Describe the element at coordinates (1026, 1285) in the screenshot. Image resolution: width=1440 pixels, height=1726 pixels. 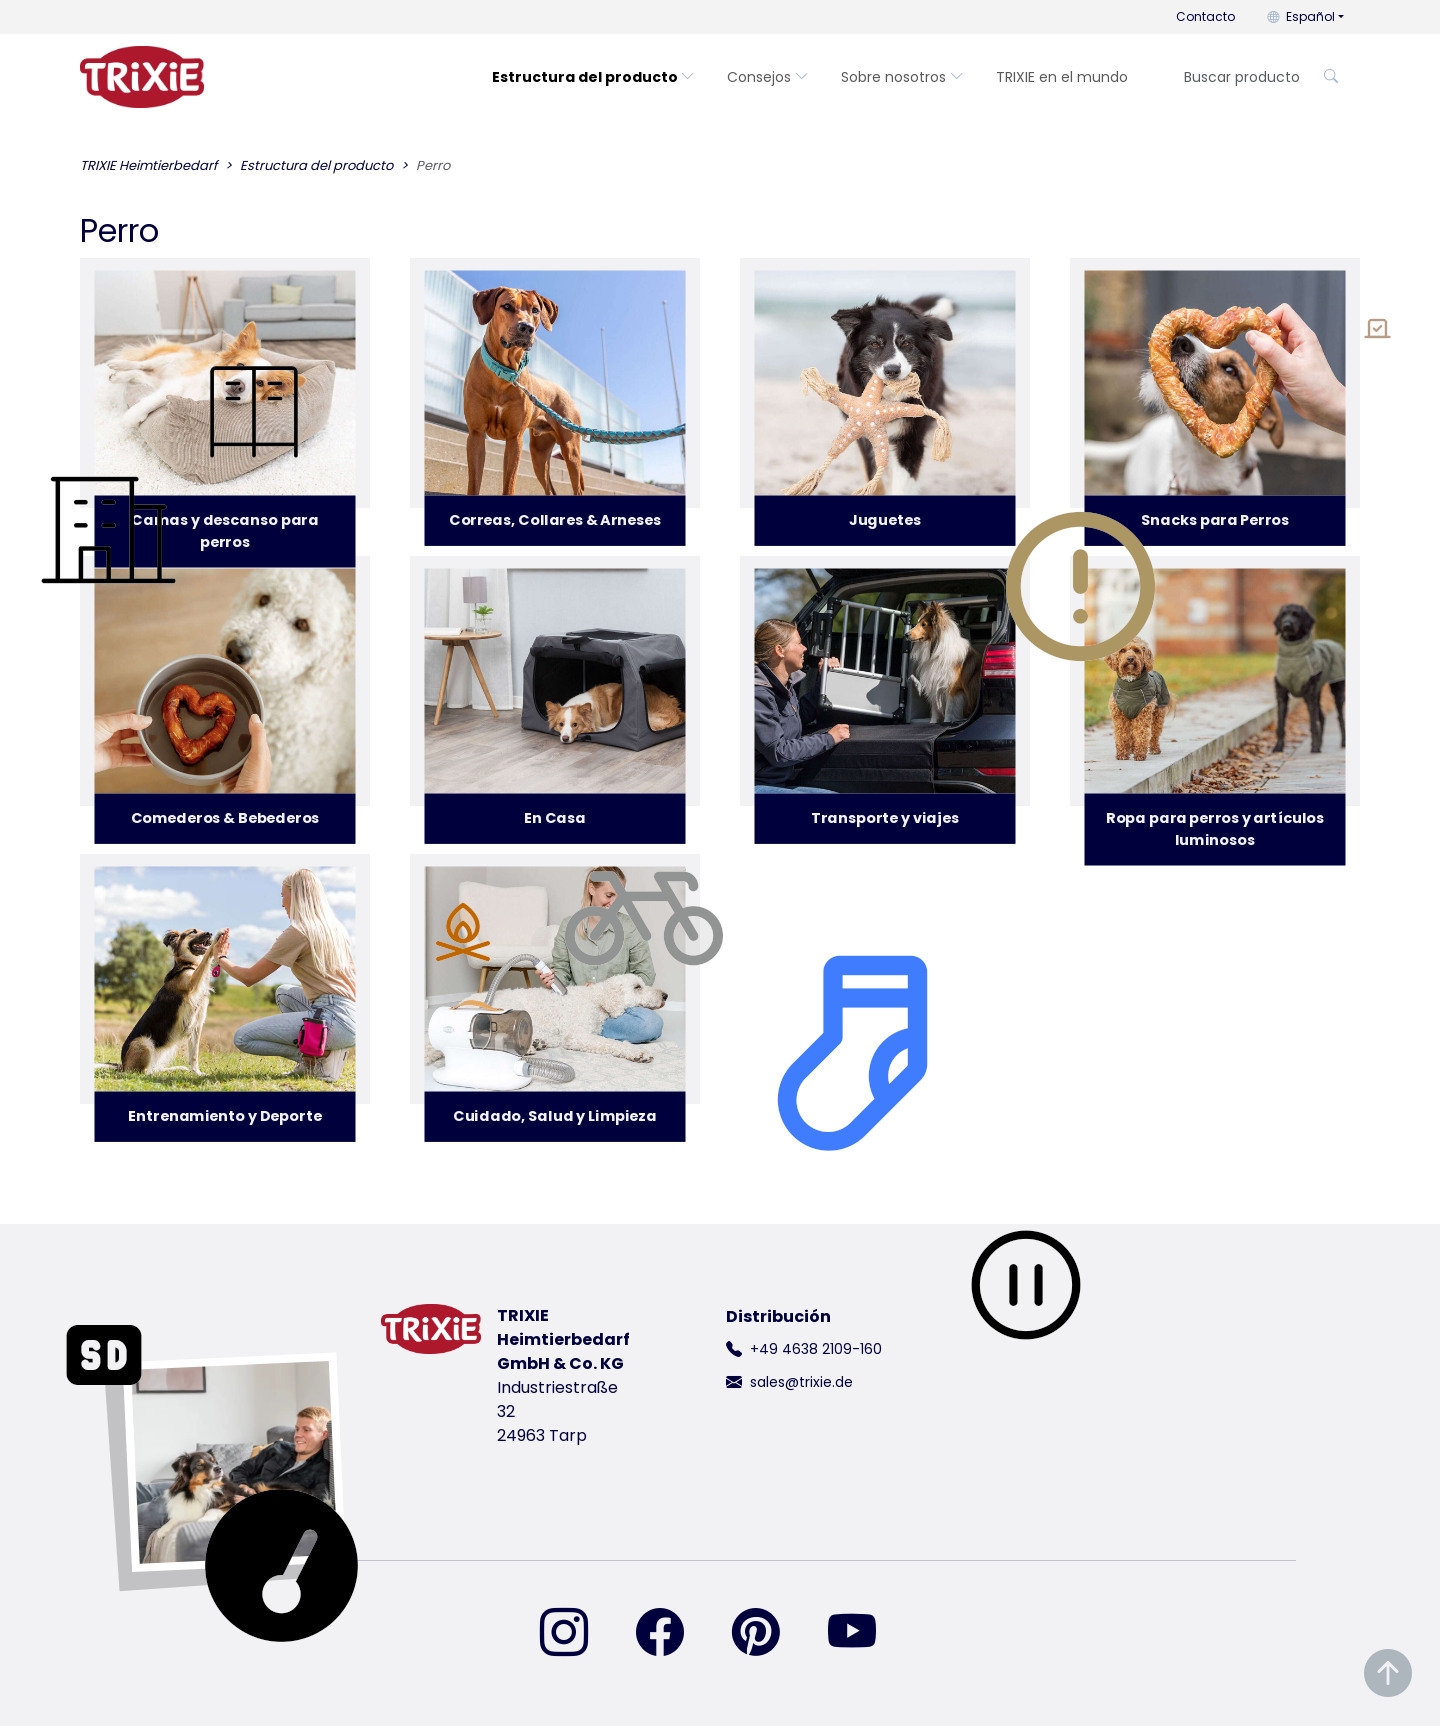
I see `pause media playback` at that location.